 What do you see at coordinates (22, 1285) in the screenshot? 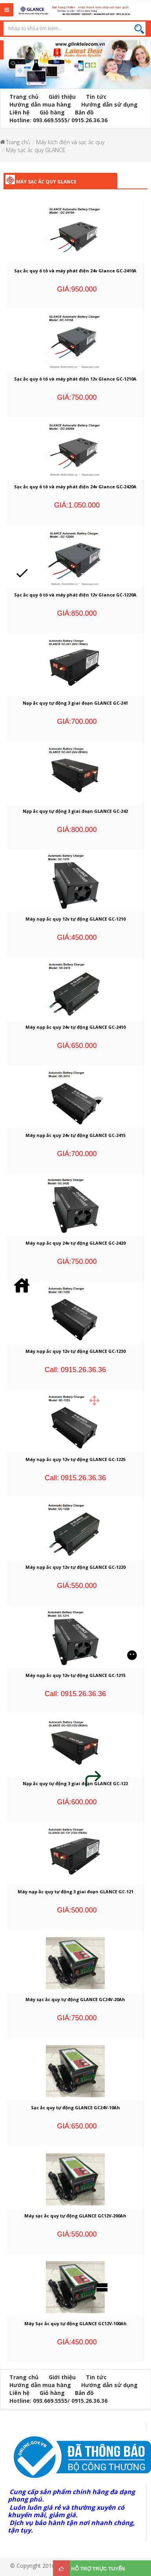
I see `go to home screen` at bounding box center [22, 1285].